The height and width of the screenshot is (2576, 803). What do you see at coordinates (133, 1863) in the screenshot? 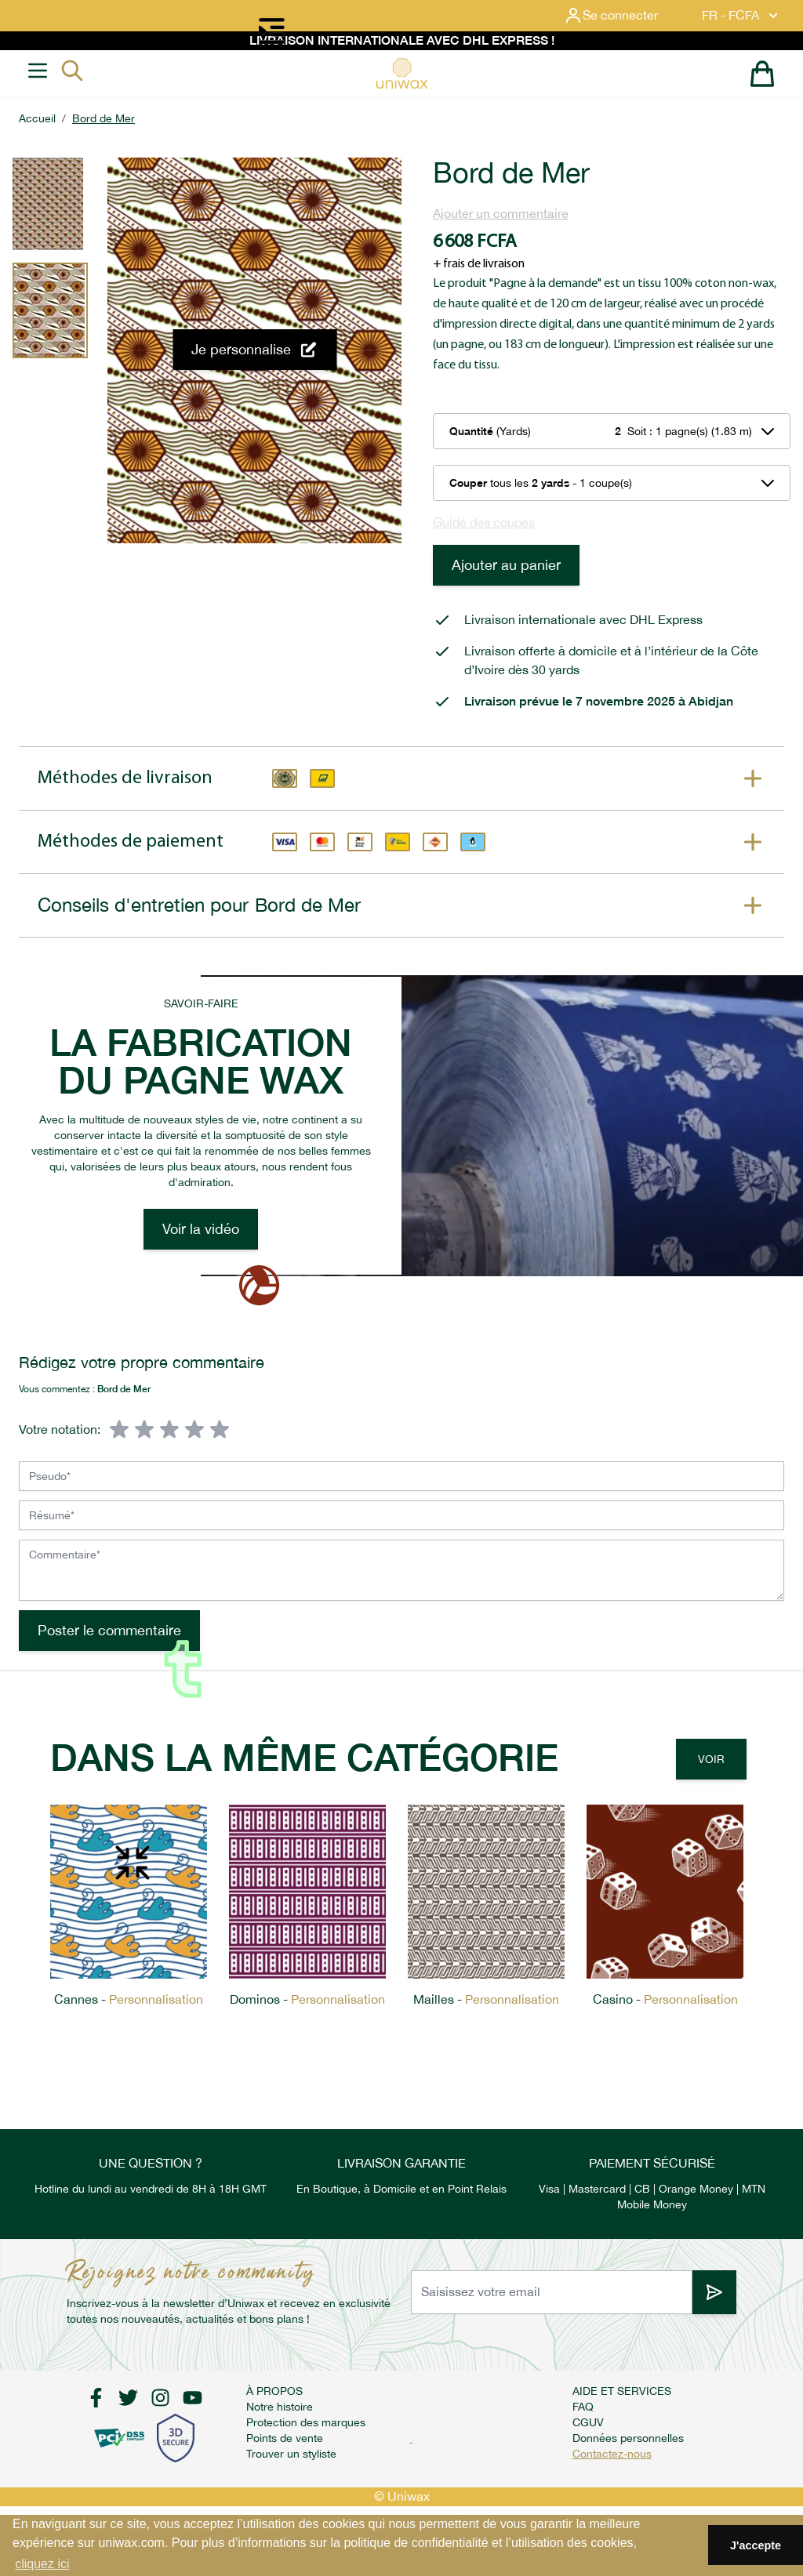
I see `minimize or reduce window size` at bounding box center [133, 1863].